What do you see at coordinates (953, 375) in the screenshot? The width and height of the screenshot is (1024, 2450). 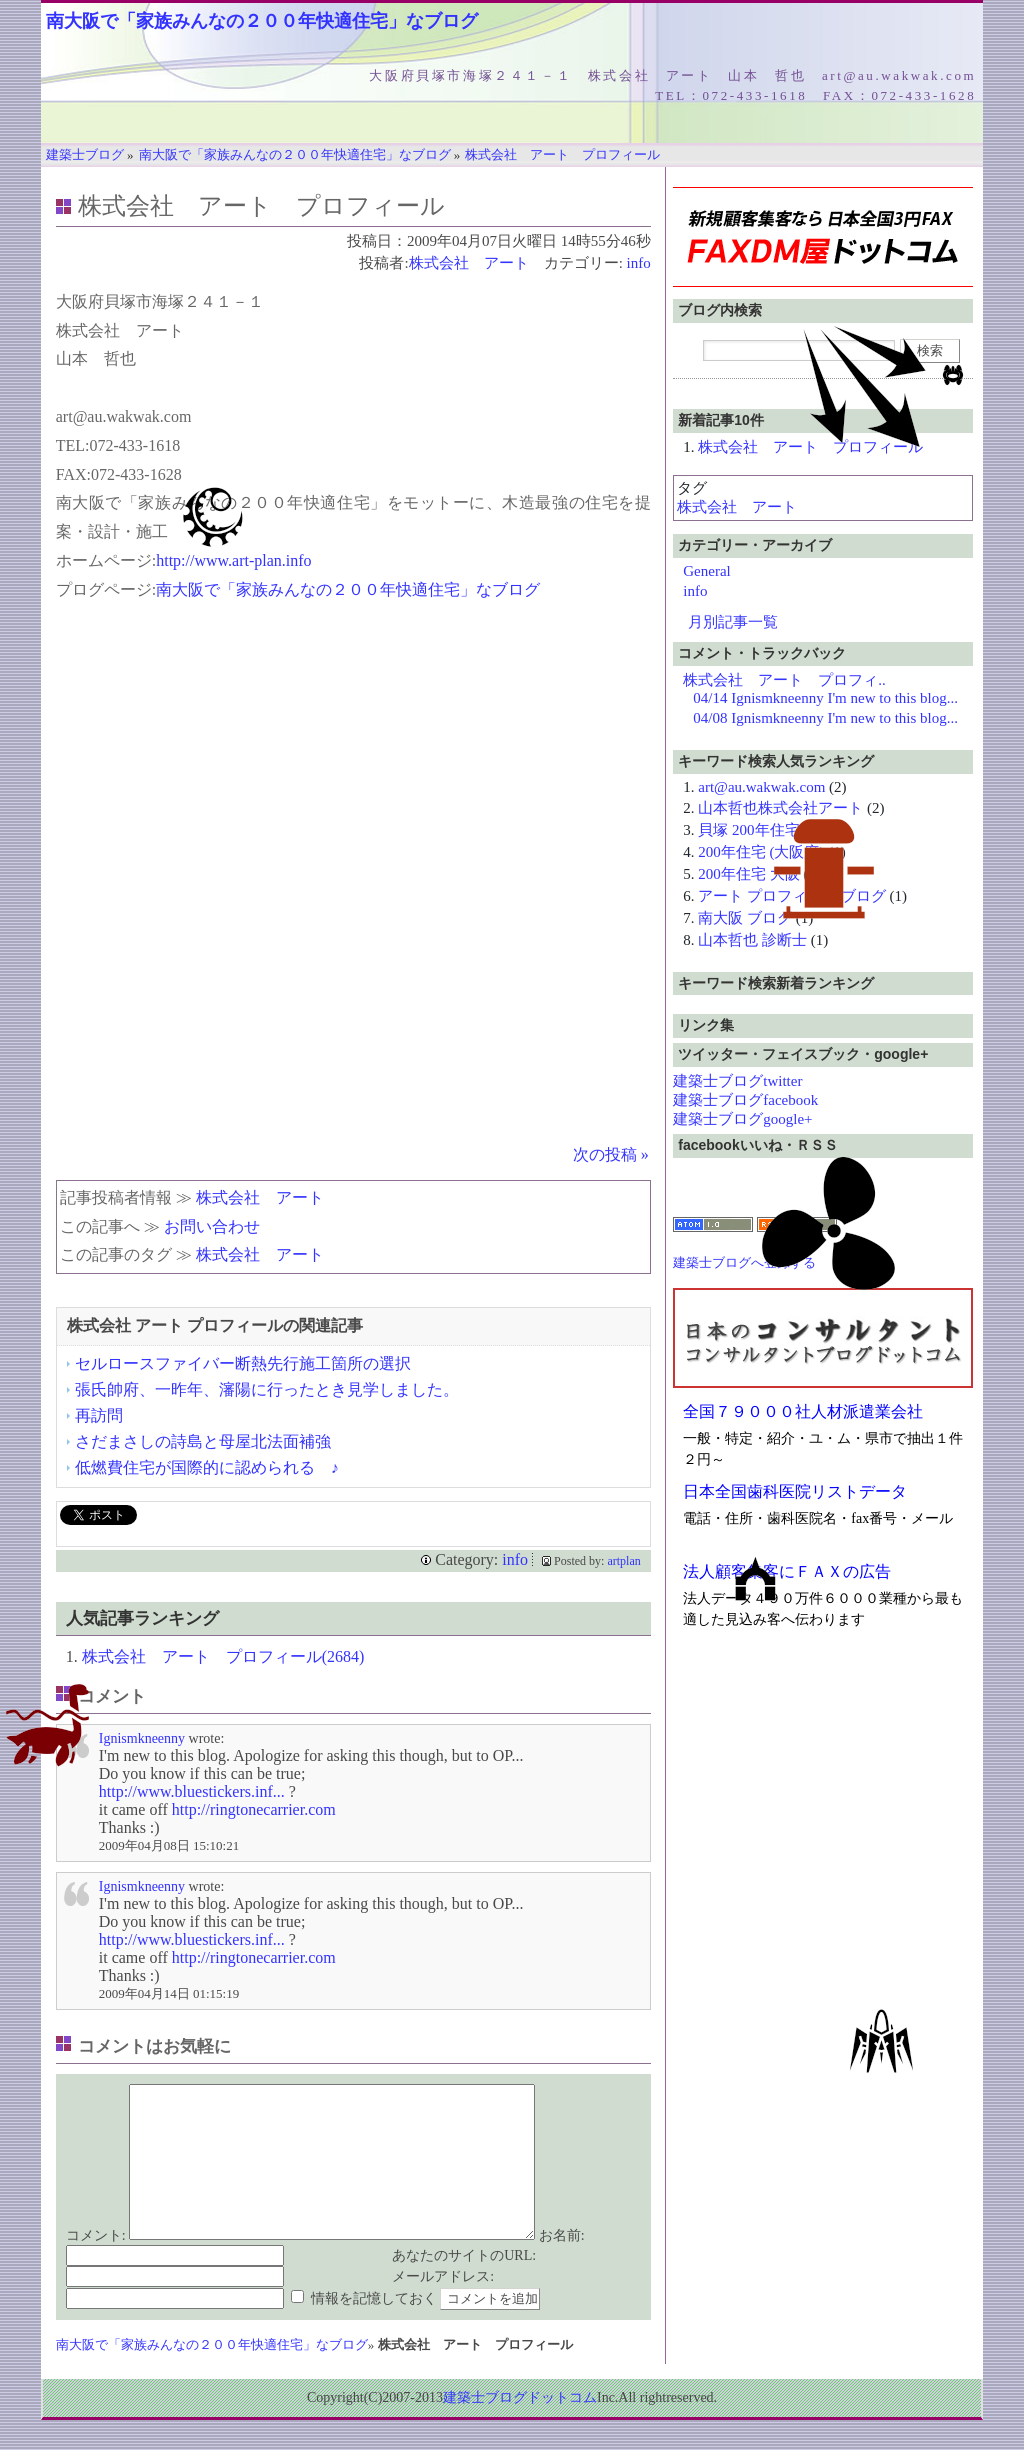 I see `decorative mask or carnival costume icon` at bounding box center [953, 375].